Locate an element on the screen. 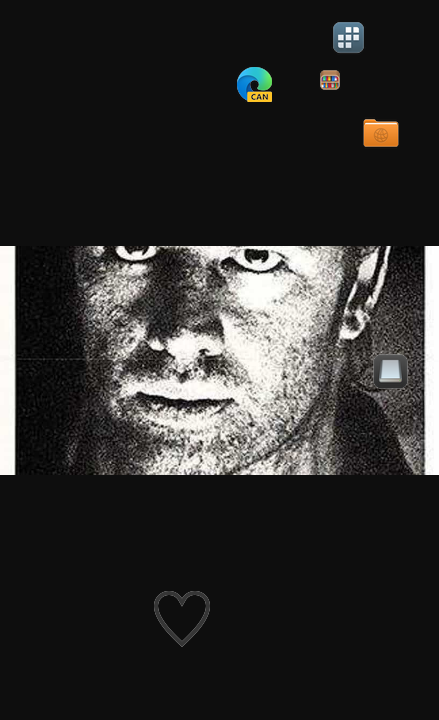 The height and width of the screenshot is (720, 439). open stata statistical software is located at coordinates (348, 37).